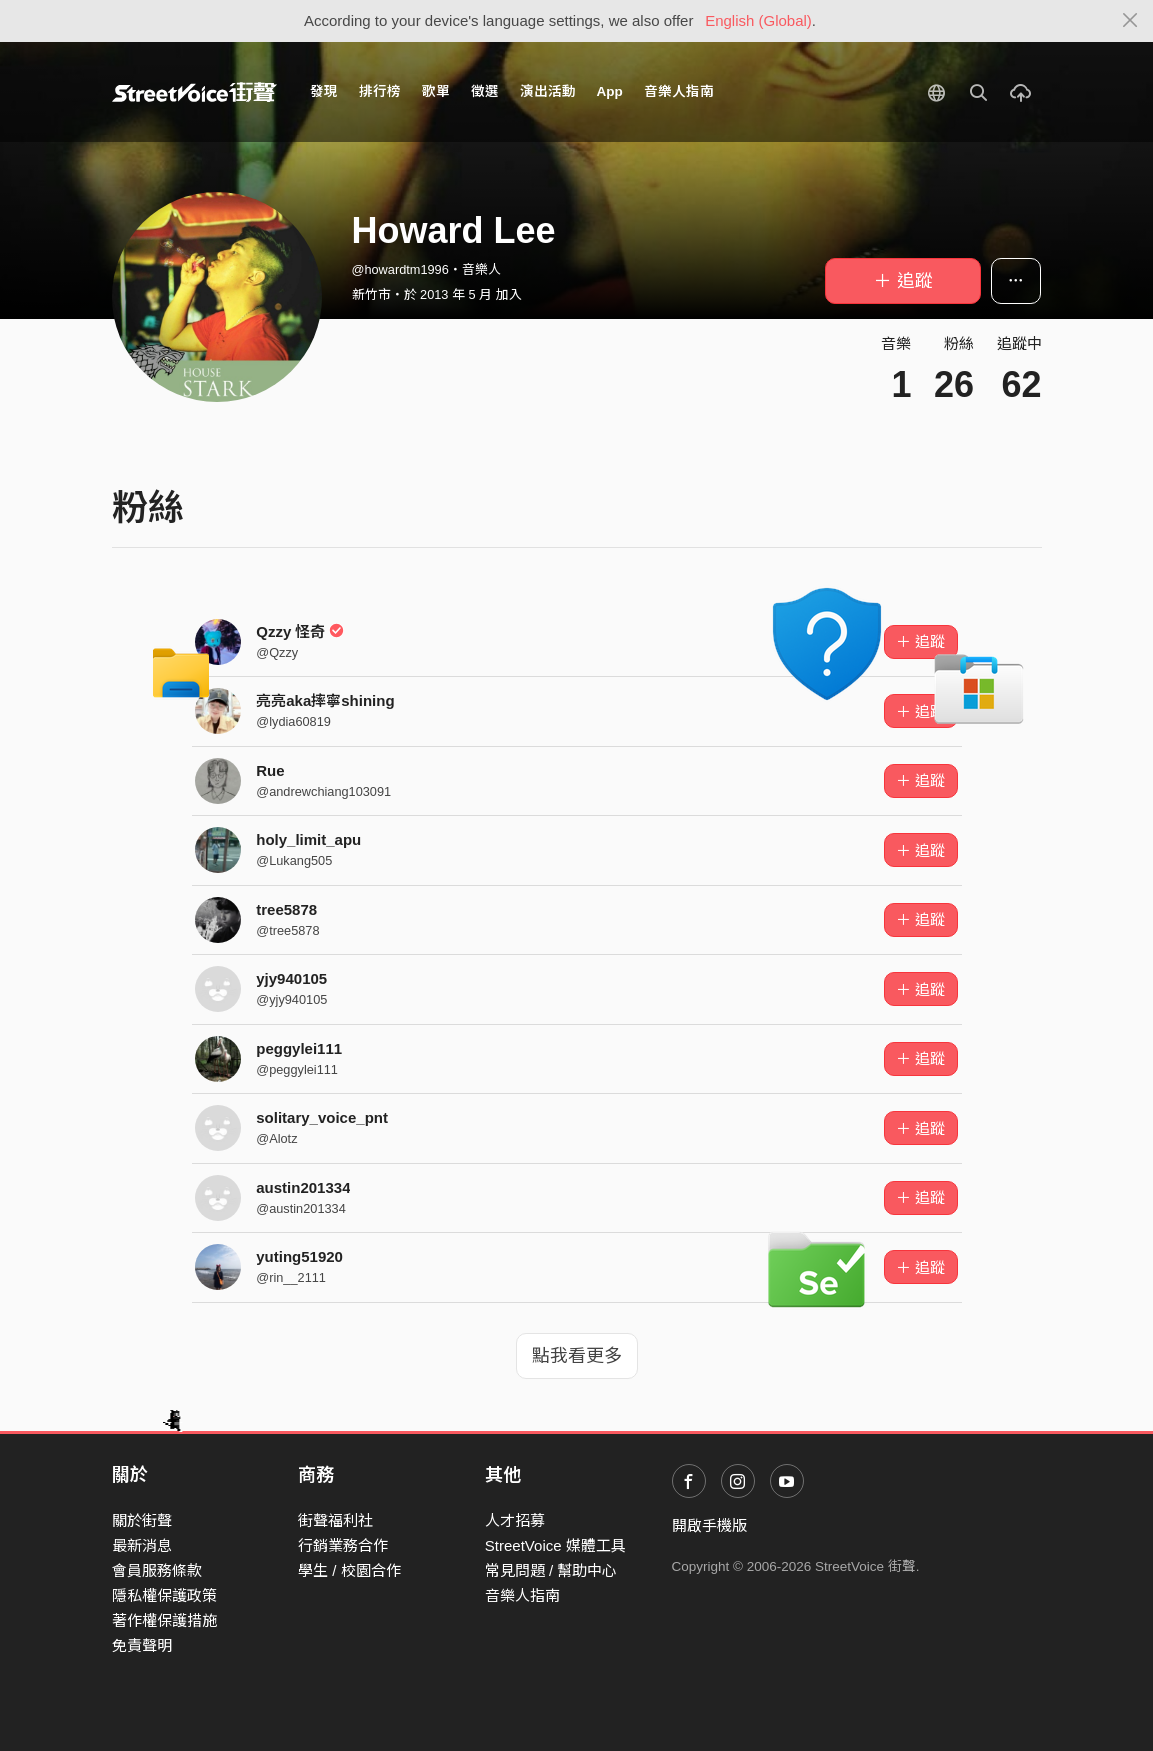 This screenshot has width=1153, height=1751. Describe the element at coordinates (827, 644) in the screenshot. I see `access help and support resources` at that location.